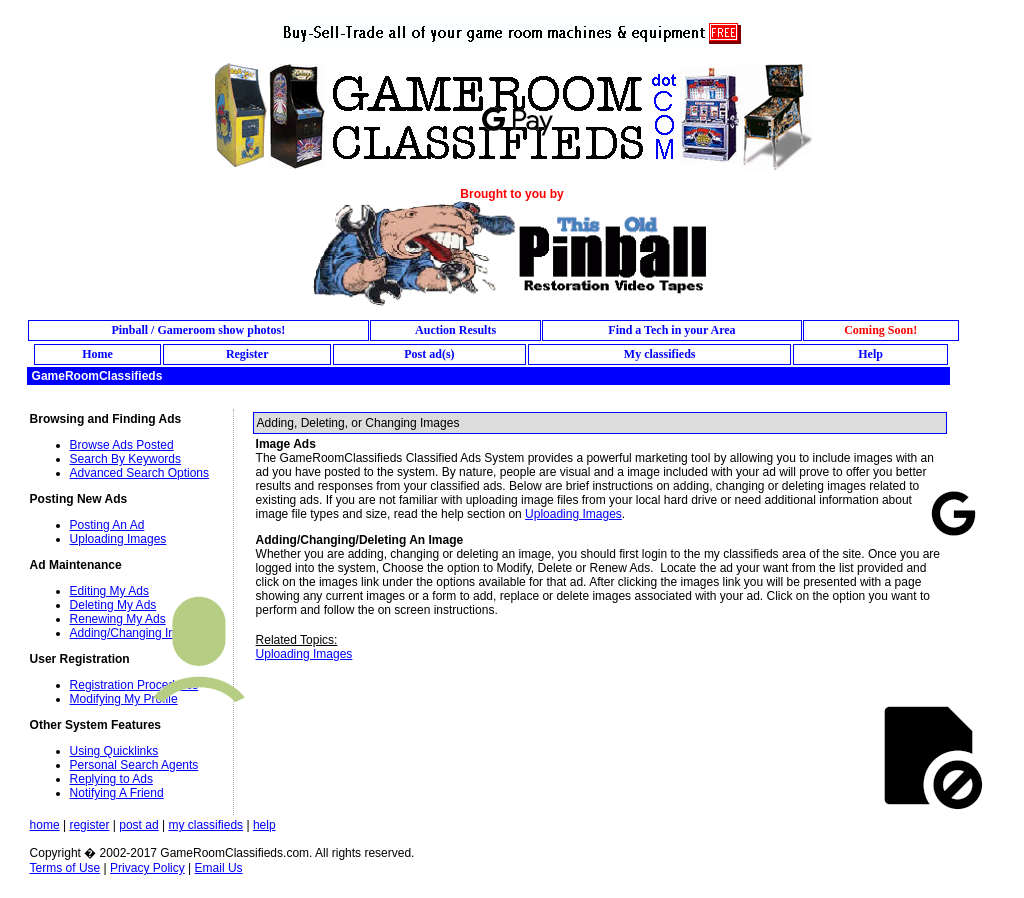  I want to click on view your profile, so click(199, 650).